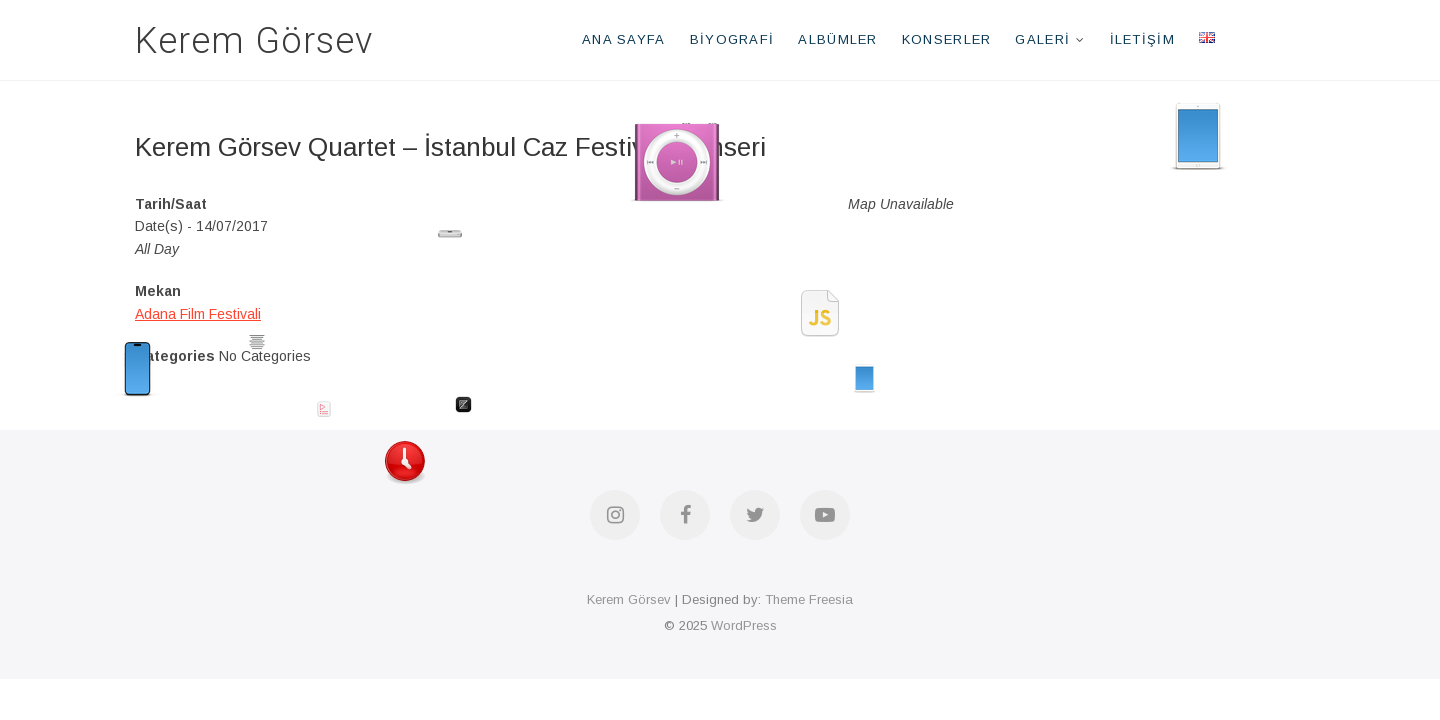  I want to click on indicates an urgent or time-sensitive notification, so click(405, 462).